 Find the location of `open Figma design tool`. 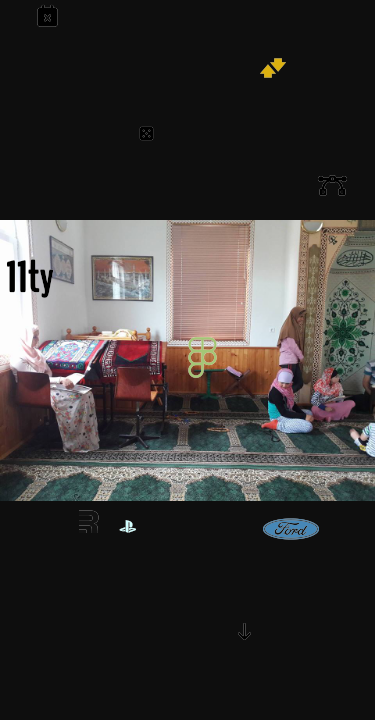

open Figma design tool is located at coordinates (202, 357).